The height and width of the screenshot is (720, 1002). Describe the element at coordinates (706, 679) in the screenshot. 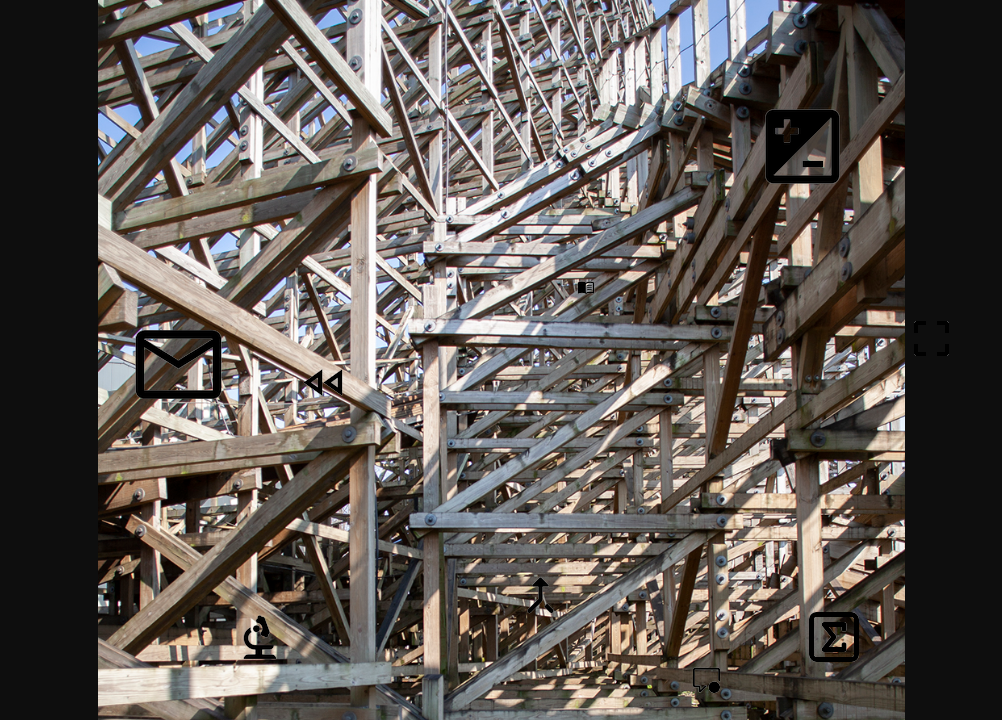

I see `view unresolved comments` at that location.